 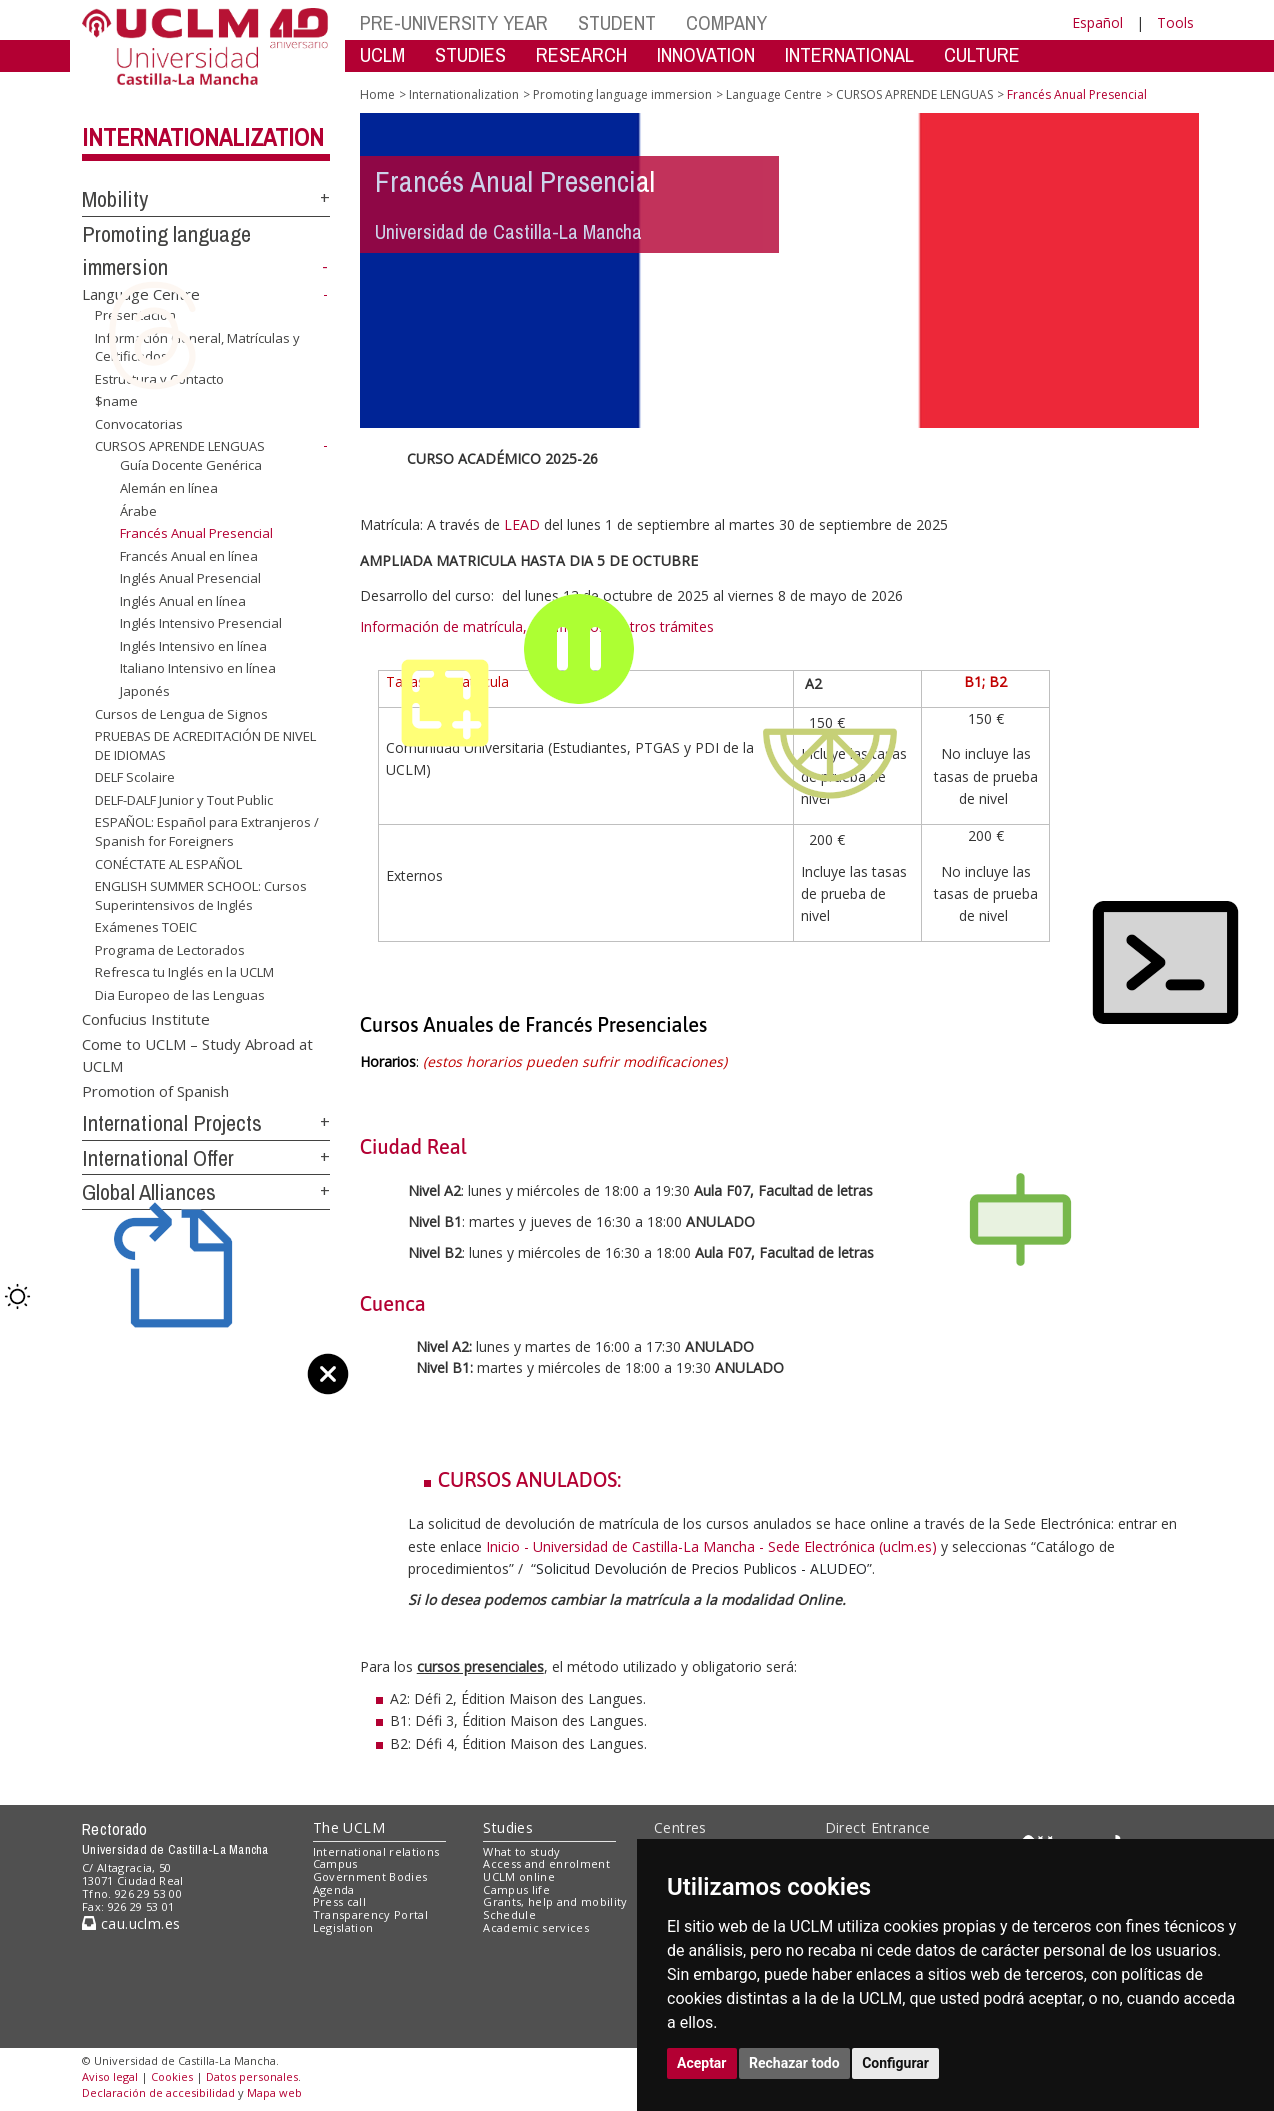 What do you see at coordinates (154, 335) in the screenshot?
I see `open the Threads app` at bounding box center [154, 335].